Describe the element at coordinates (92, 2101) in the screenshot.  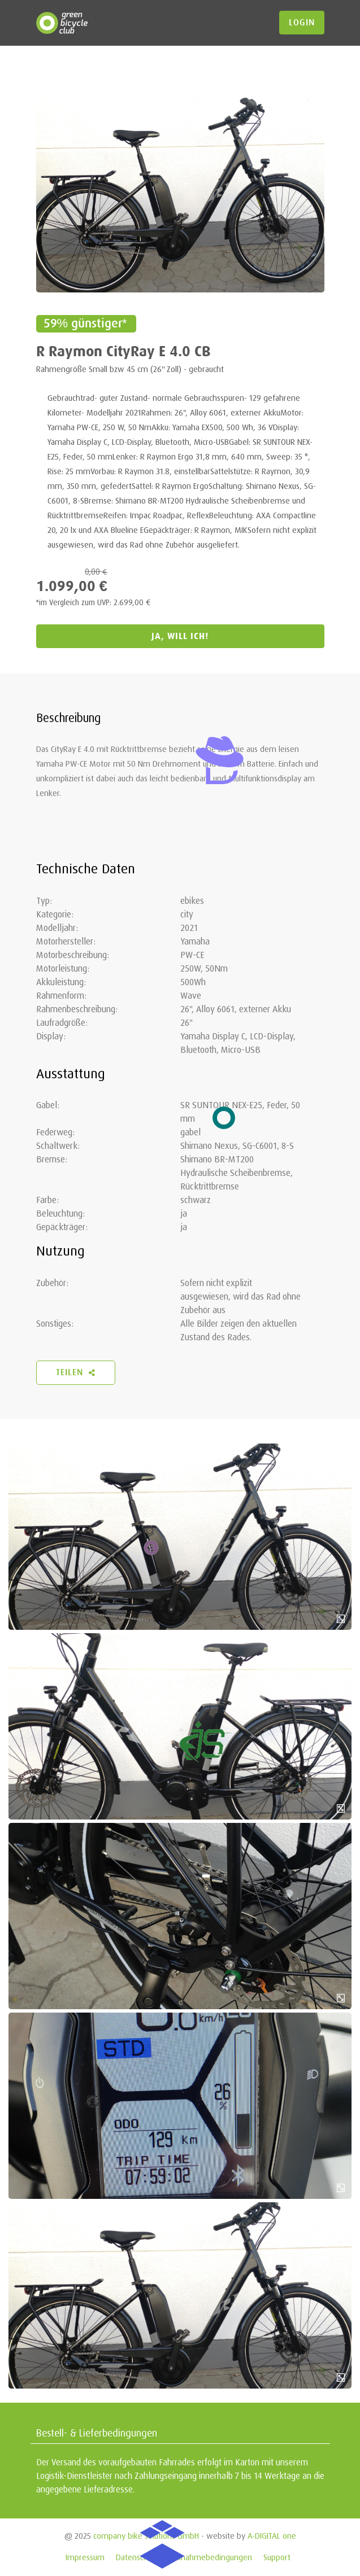
I see `timescale database branding or product link` at that location.